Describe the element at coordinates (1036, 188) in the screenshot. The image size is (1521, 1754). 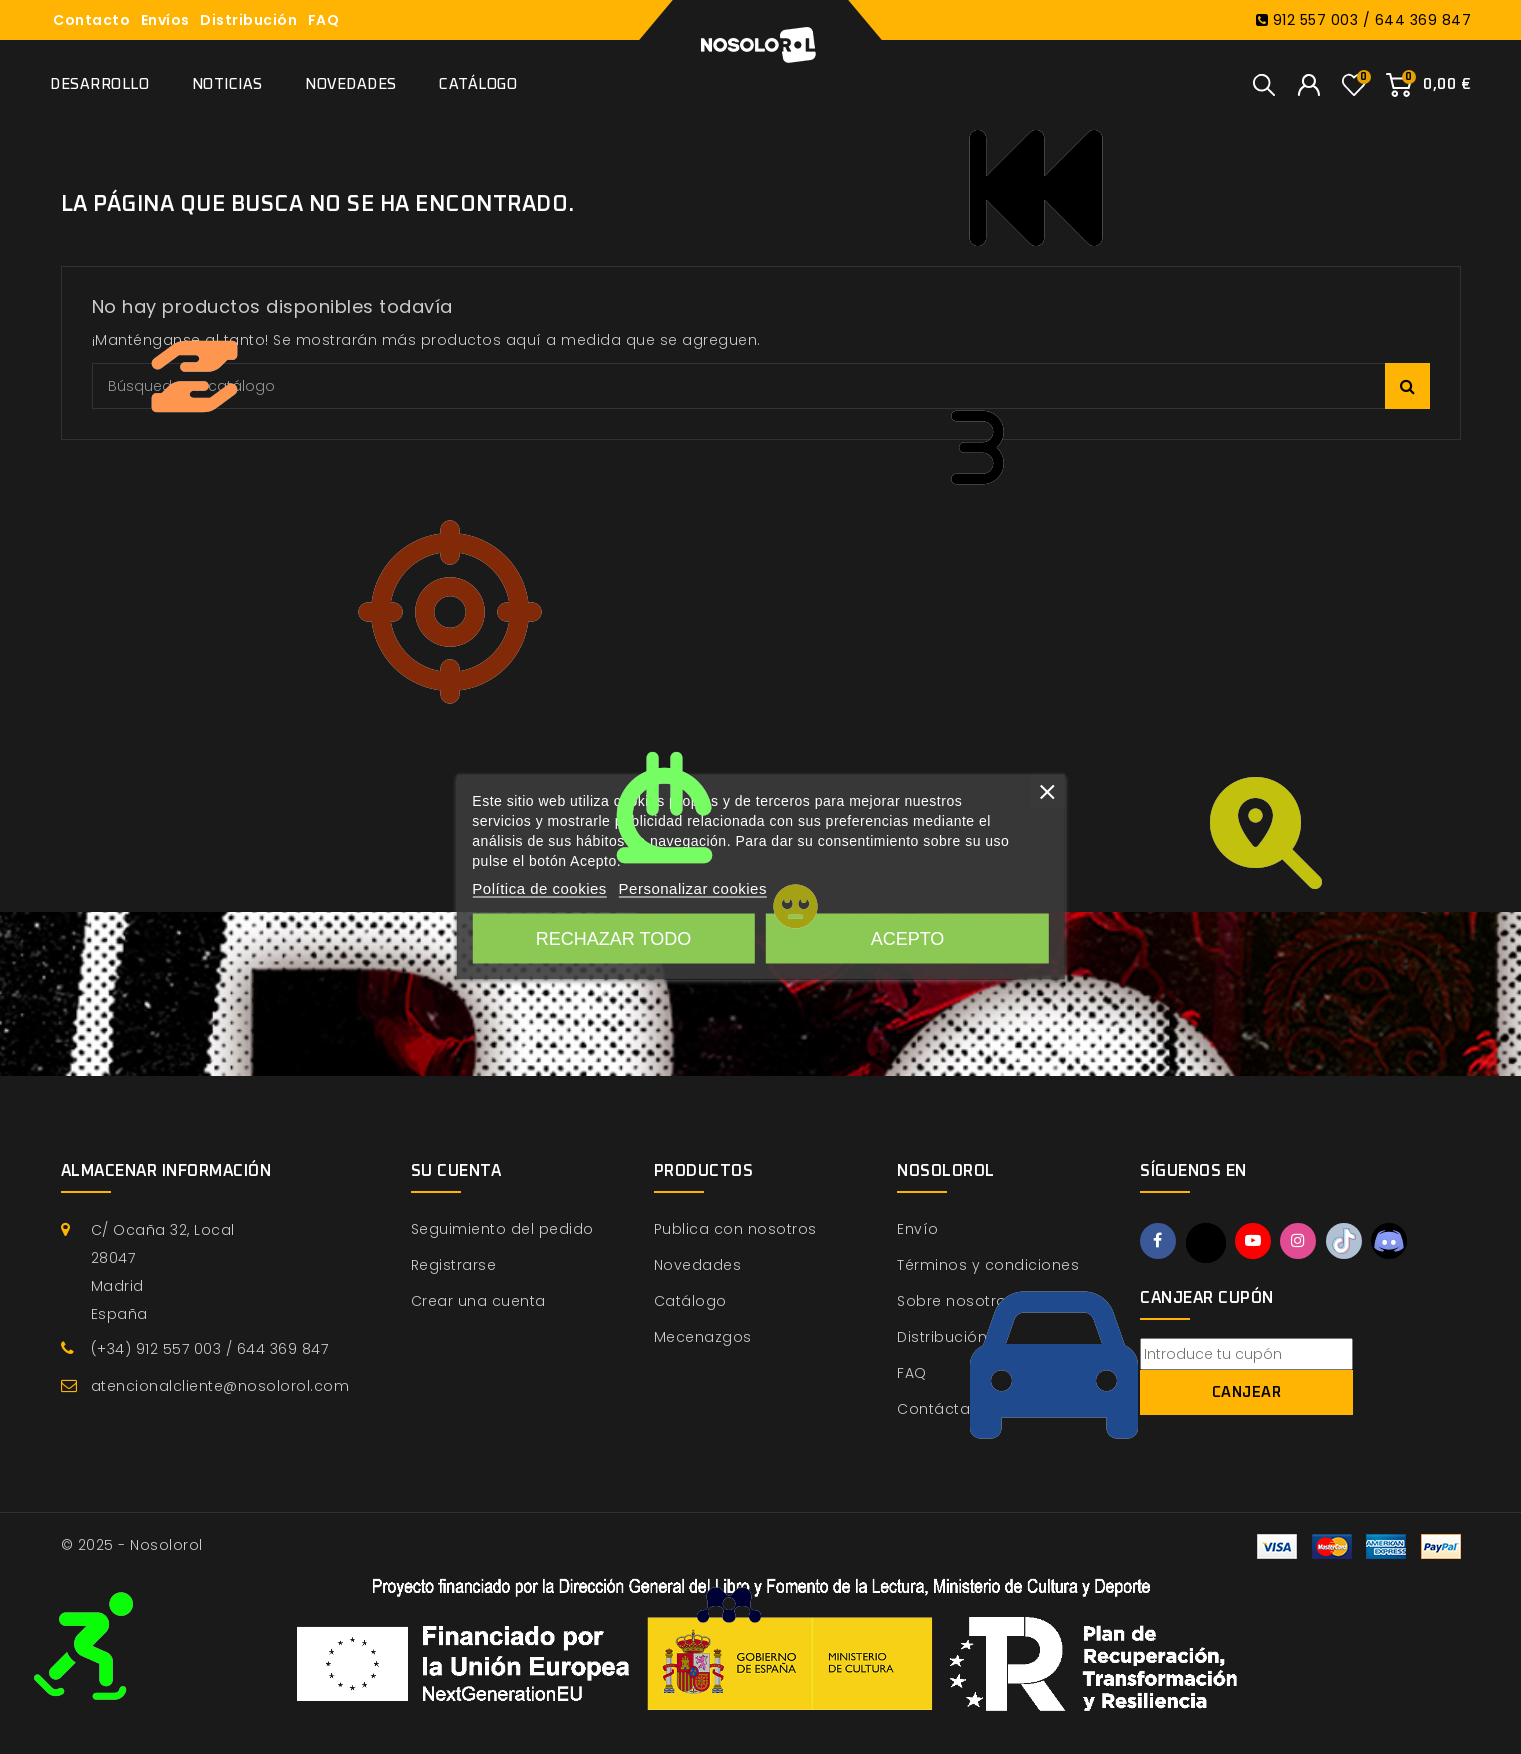
I see `skip to previous track` at that location.